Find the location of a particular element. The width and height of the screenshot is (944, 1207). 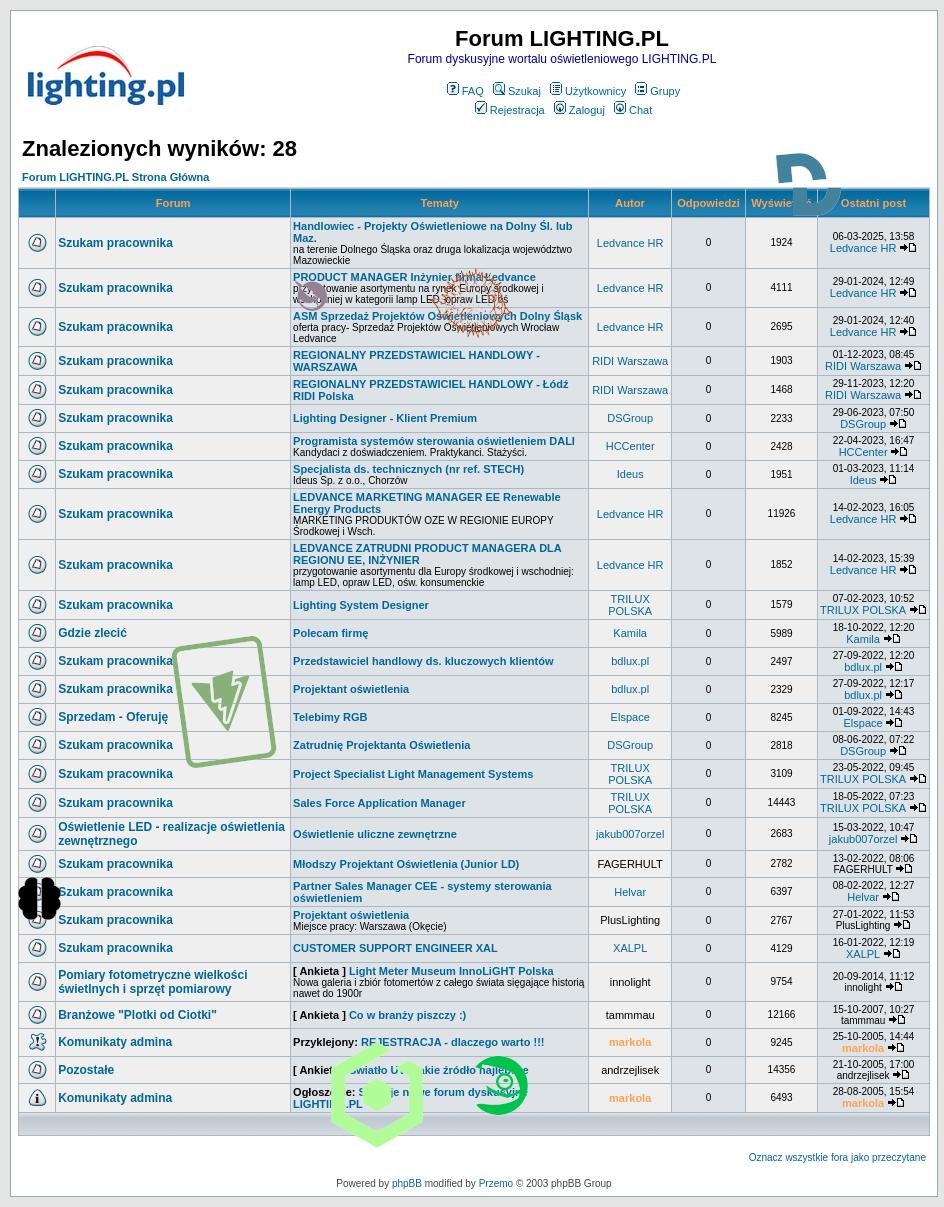

openSUSE Linux distribution logo is located at coordinates (501, 1085).